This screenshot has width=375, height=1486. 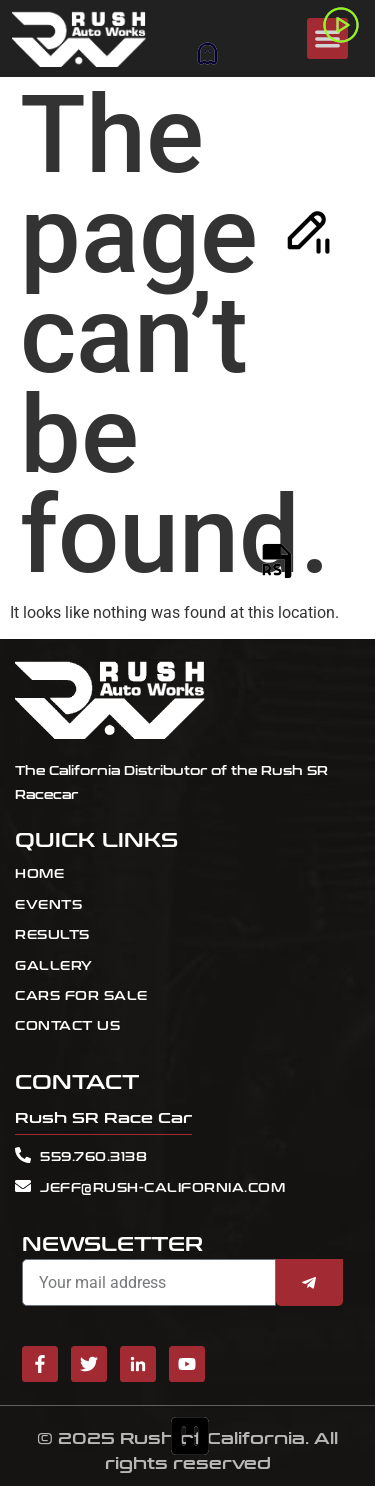 What do you see at coordinates (207, 53) in the screenshot?
I see `toggle ghost mode or invisible status` at bounding box center [207, 53].